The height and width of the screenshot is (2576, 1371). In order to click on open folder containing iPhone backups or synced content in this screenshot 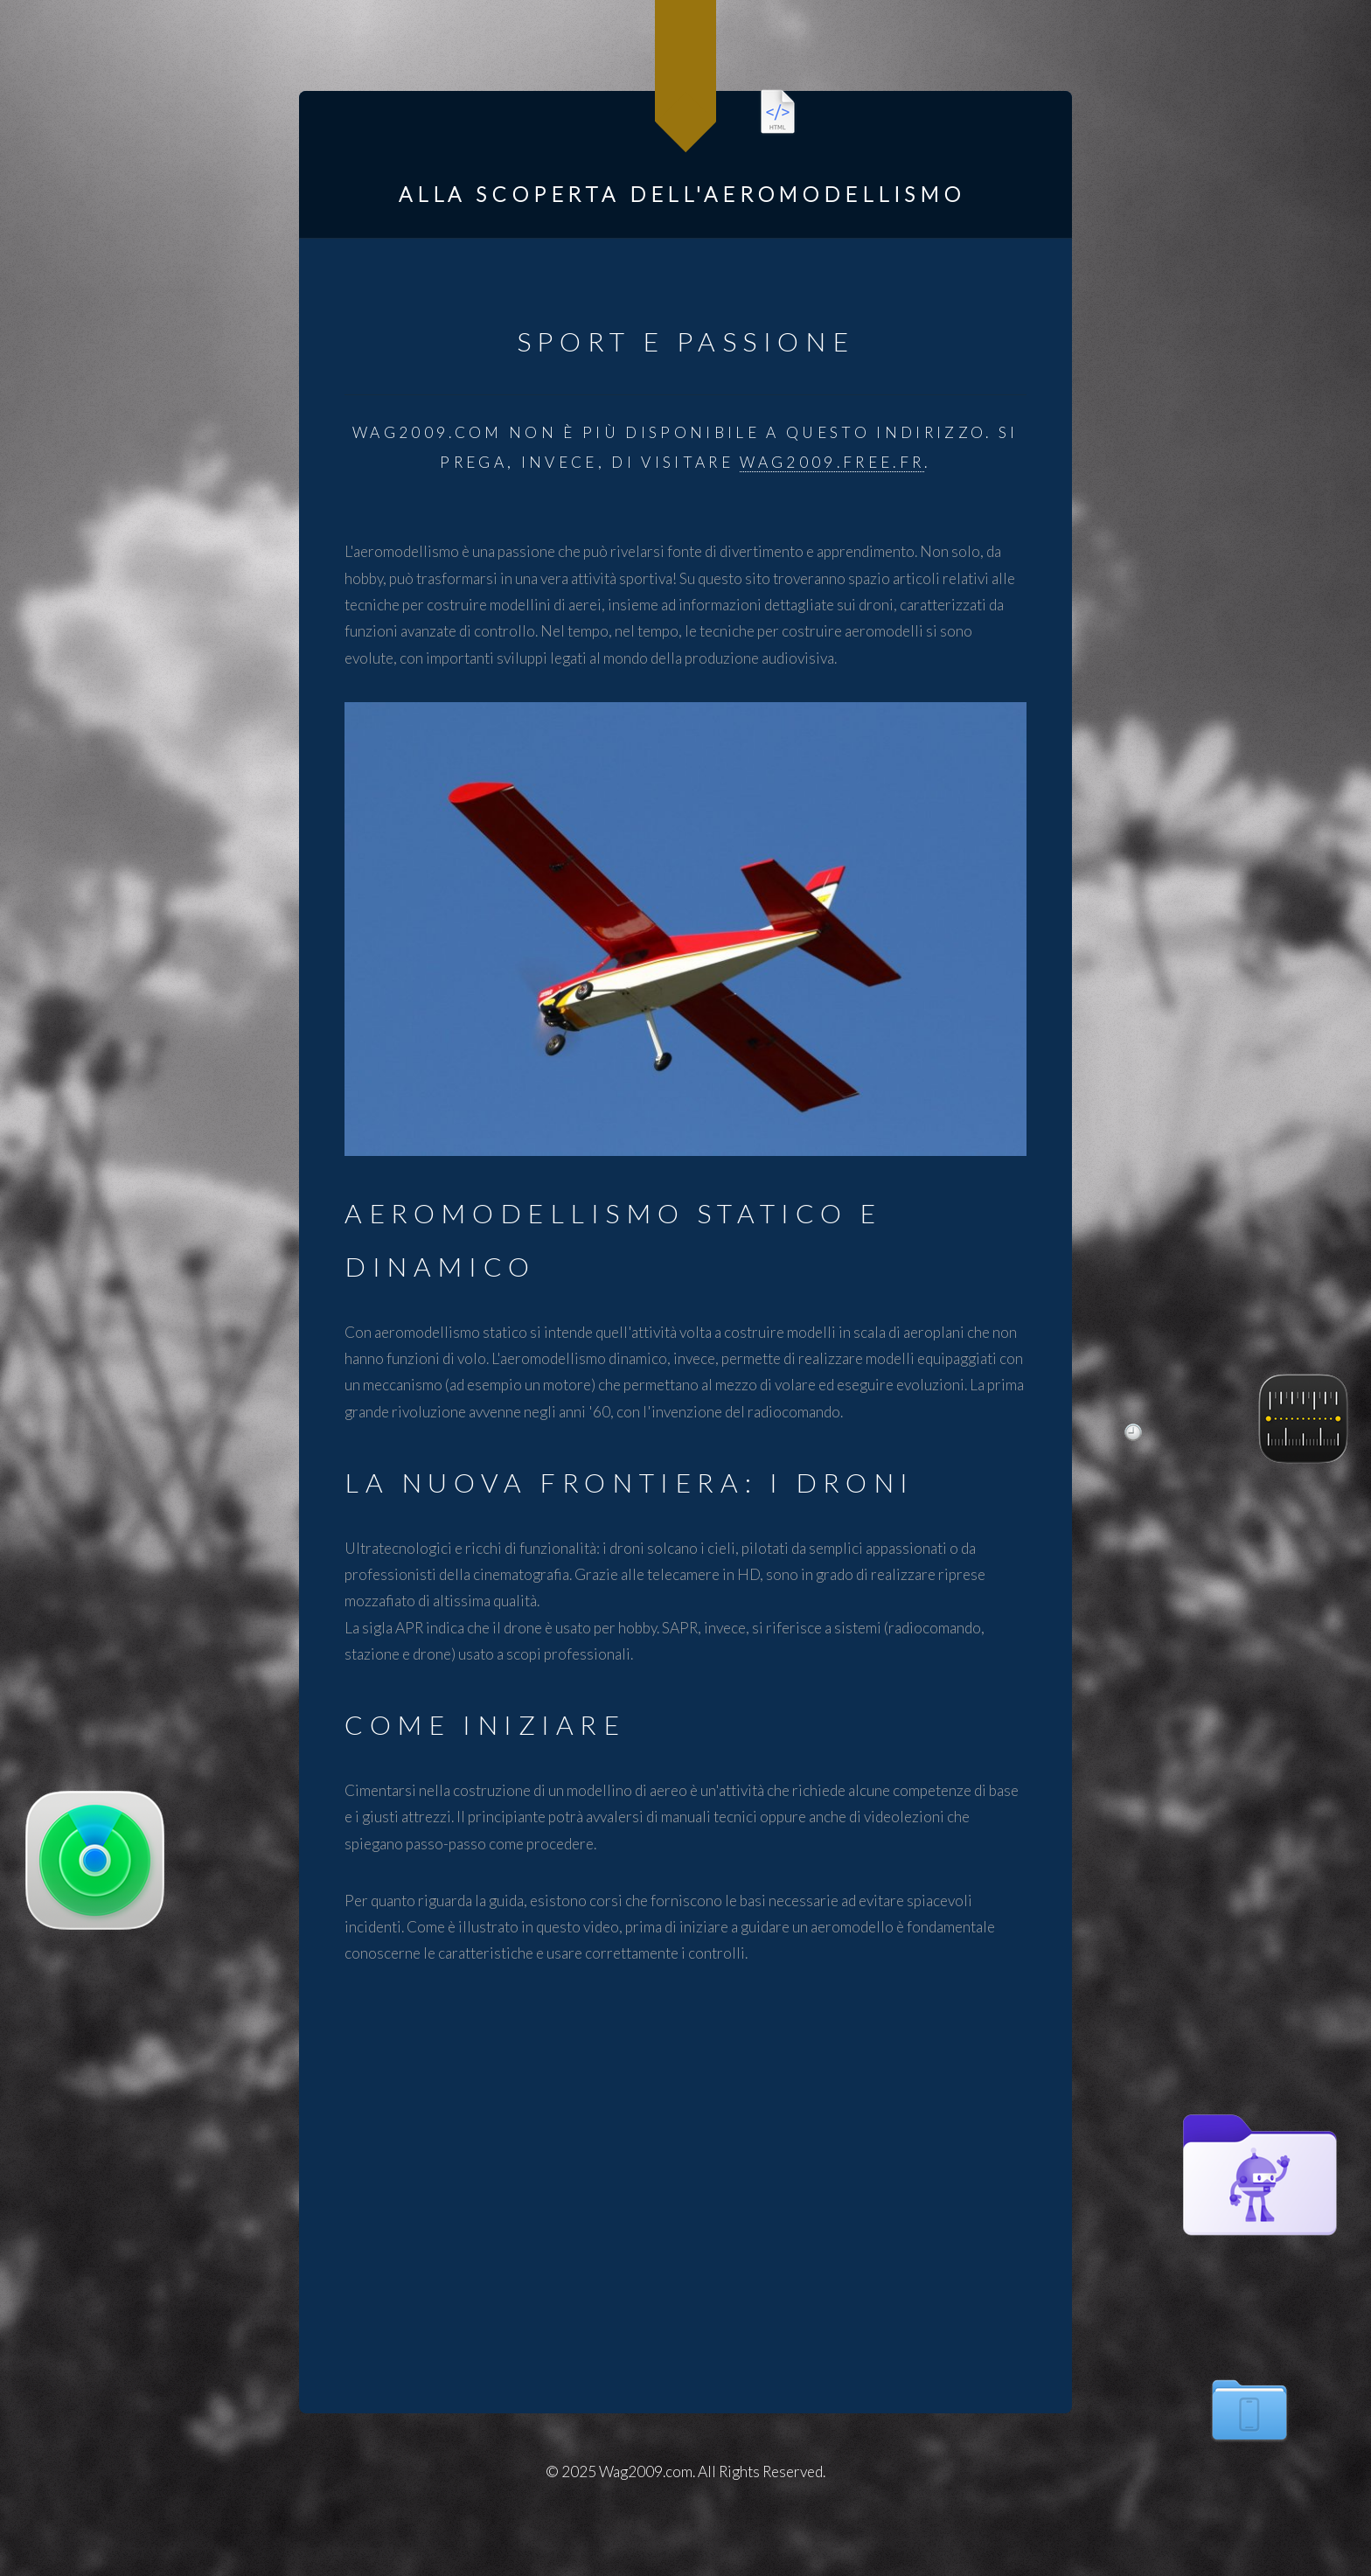, I will do `click(1249, 2410)`.